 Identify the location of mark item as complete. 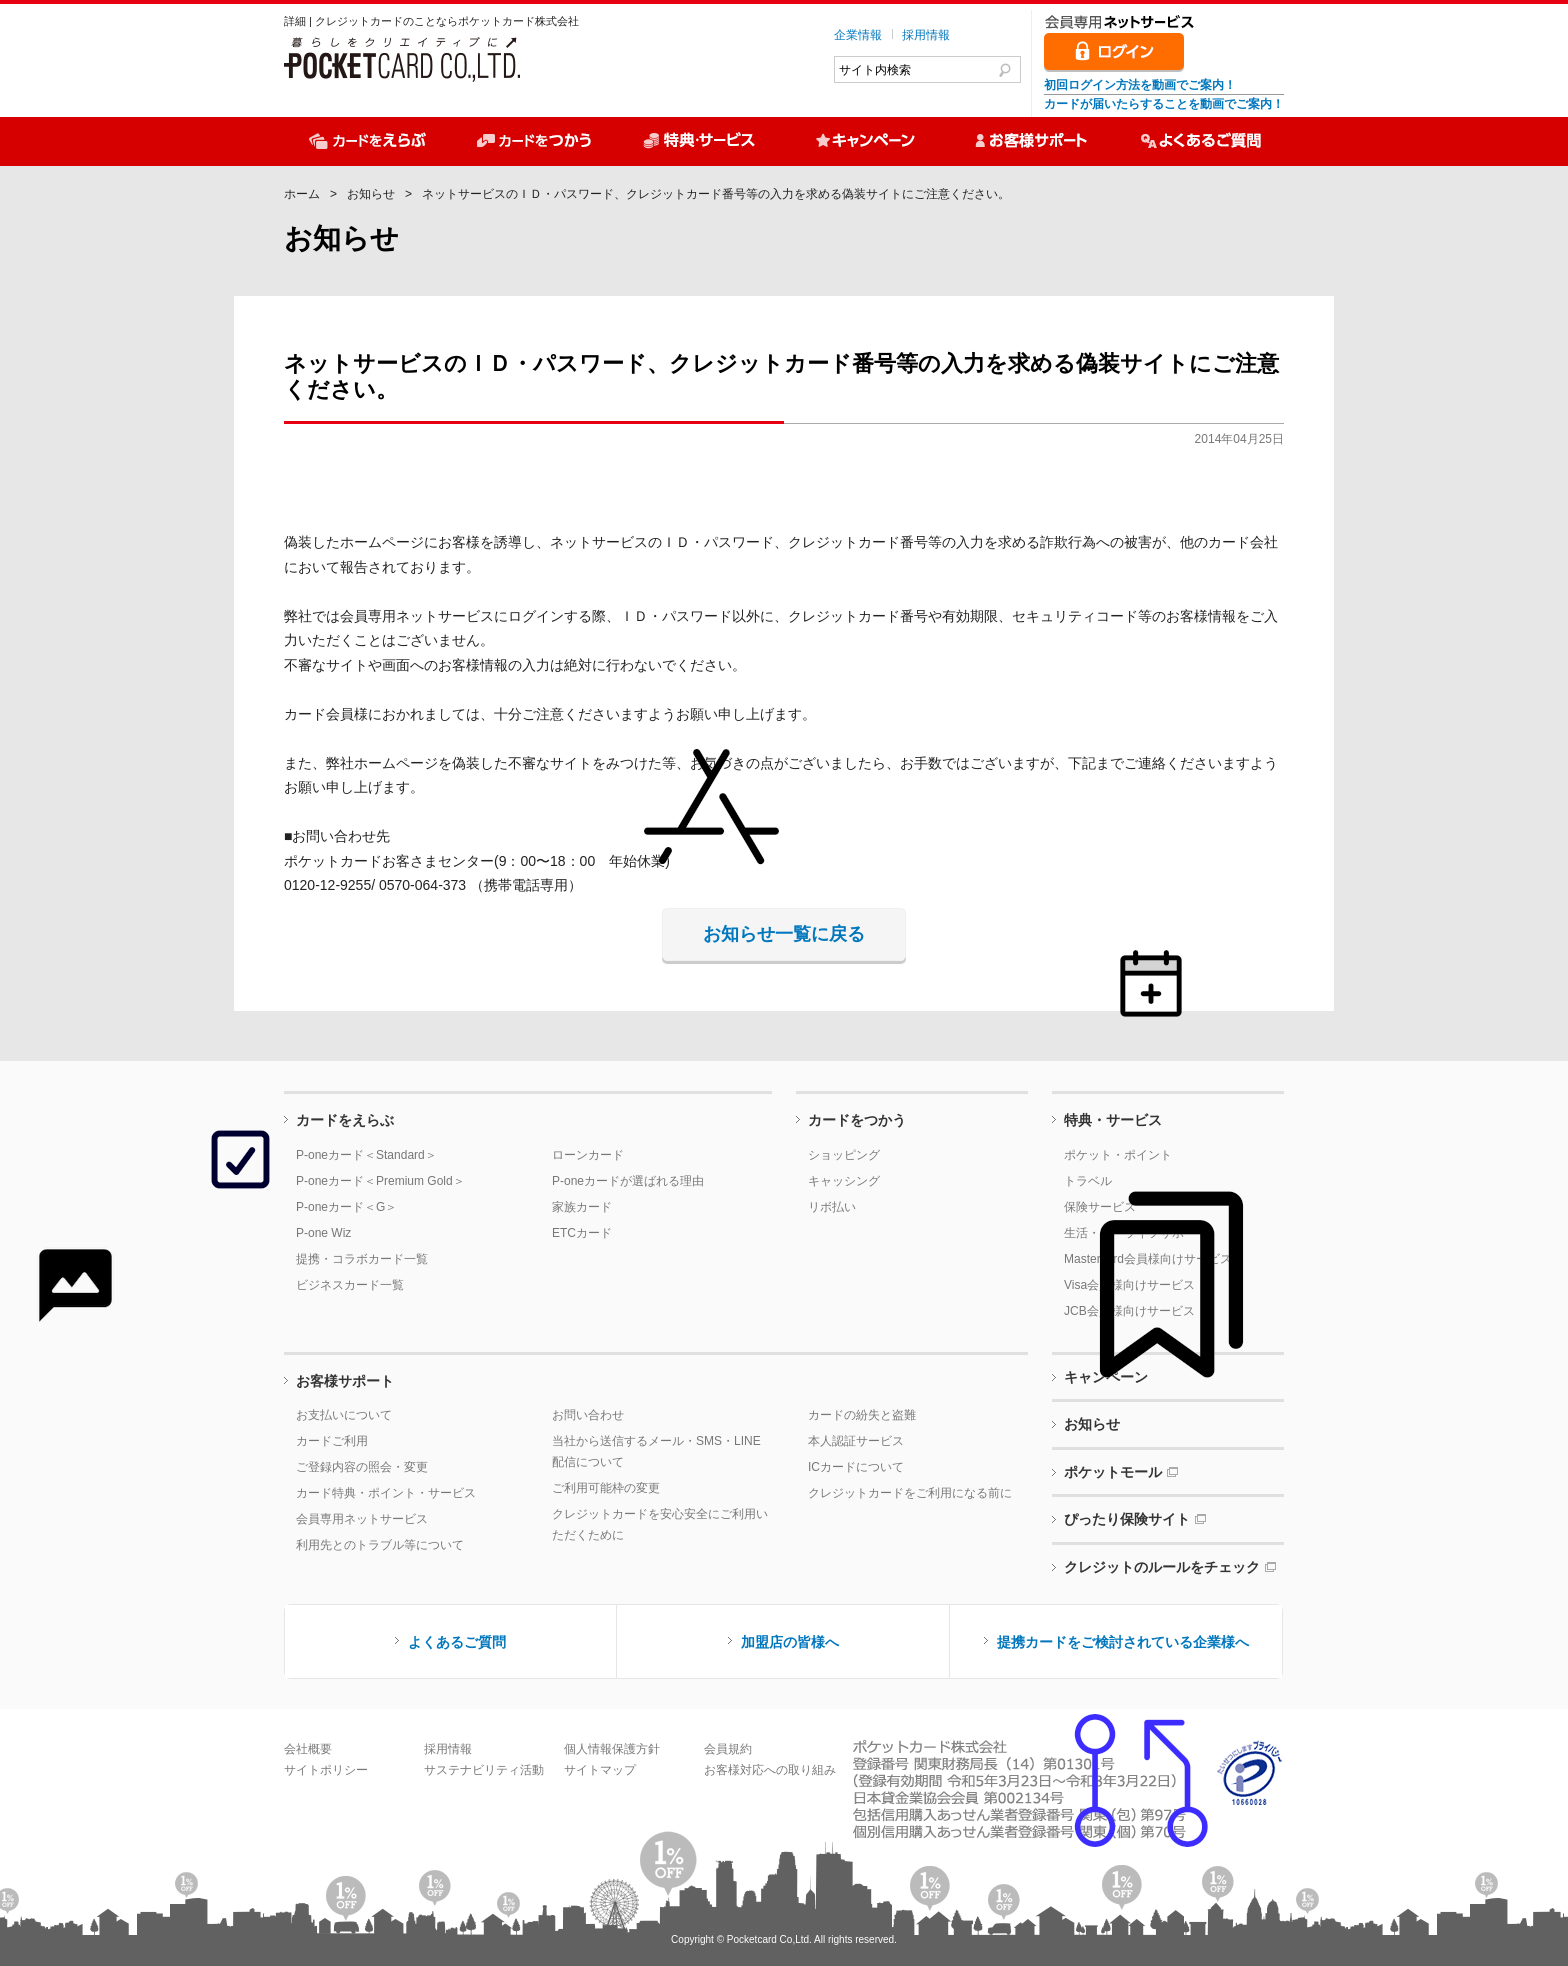
(240, 1159).